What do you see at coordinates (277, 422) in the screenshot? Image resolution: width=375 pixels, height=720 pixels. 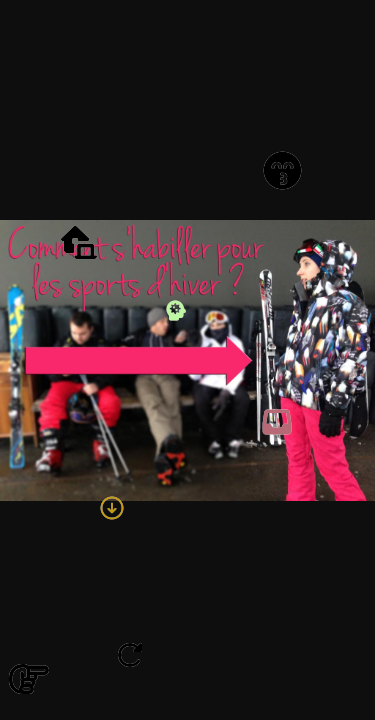 I see `view your inbox` at bounding box center [277, 422].